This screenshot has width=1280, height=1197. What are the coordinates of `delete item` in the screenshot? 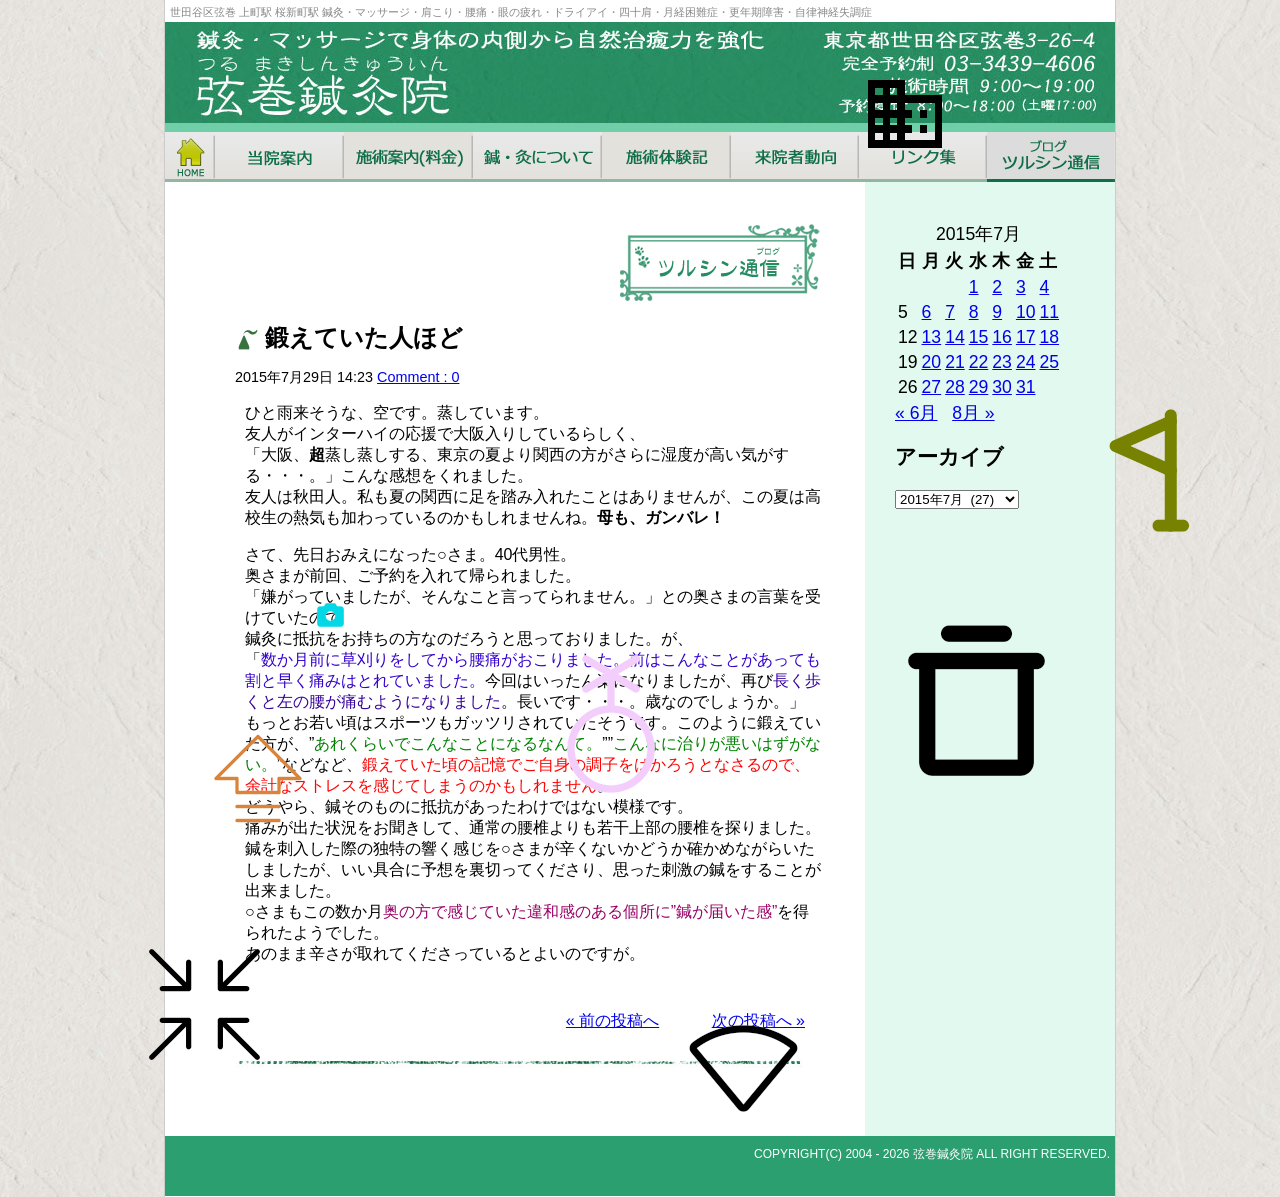 It's located at (976, 707).